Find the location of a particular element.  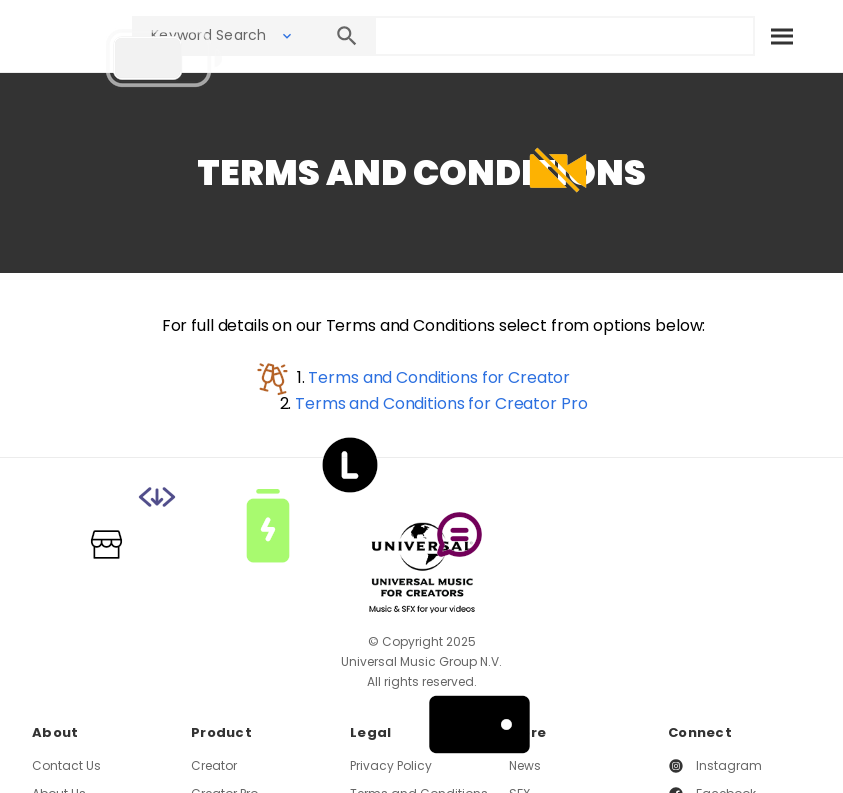

turn off camera or disable video is located at coordinates (558, 171).